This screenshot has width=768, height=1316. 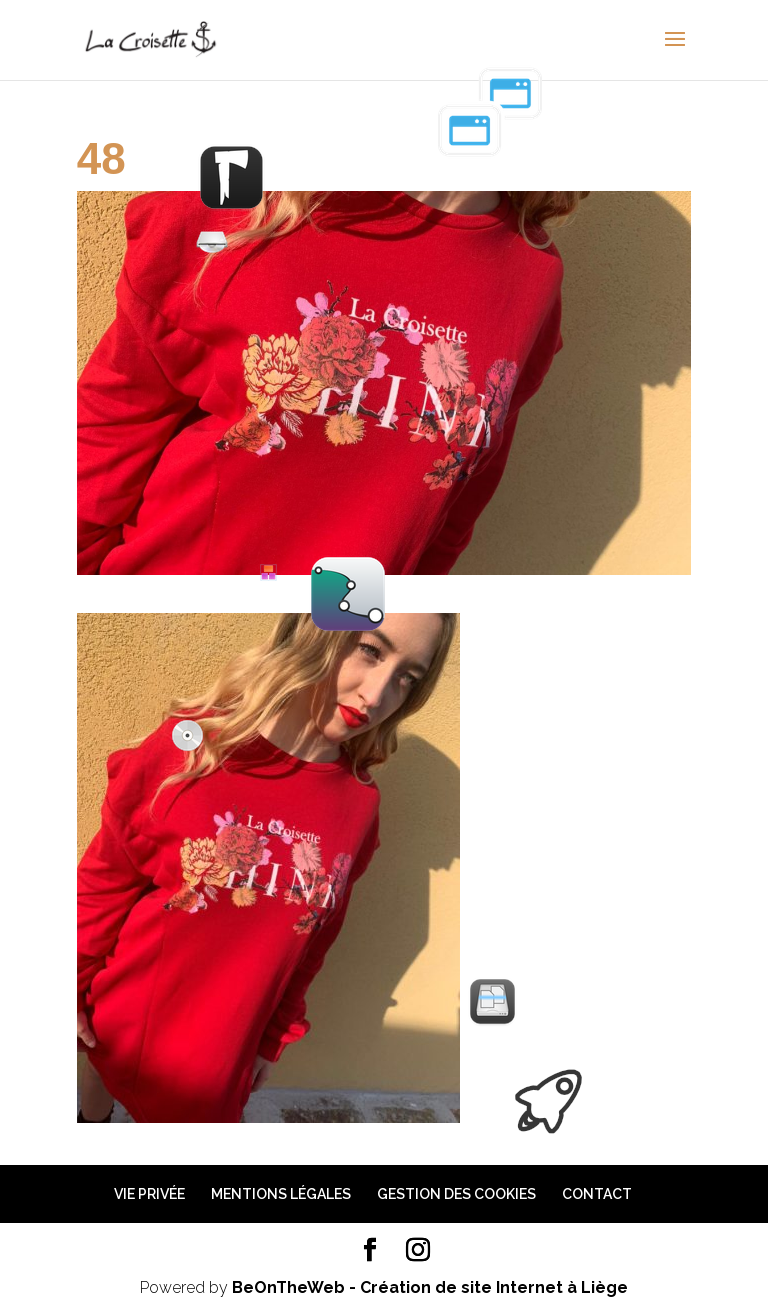 I want to click on open skanpage document scanning app, so click(x=492, y=1001).